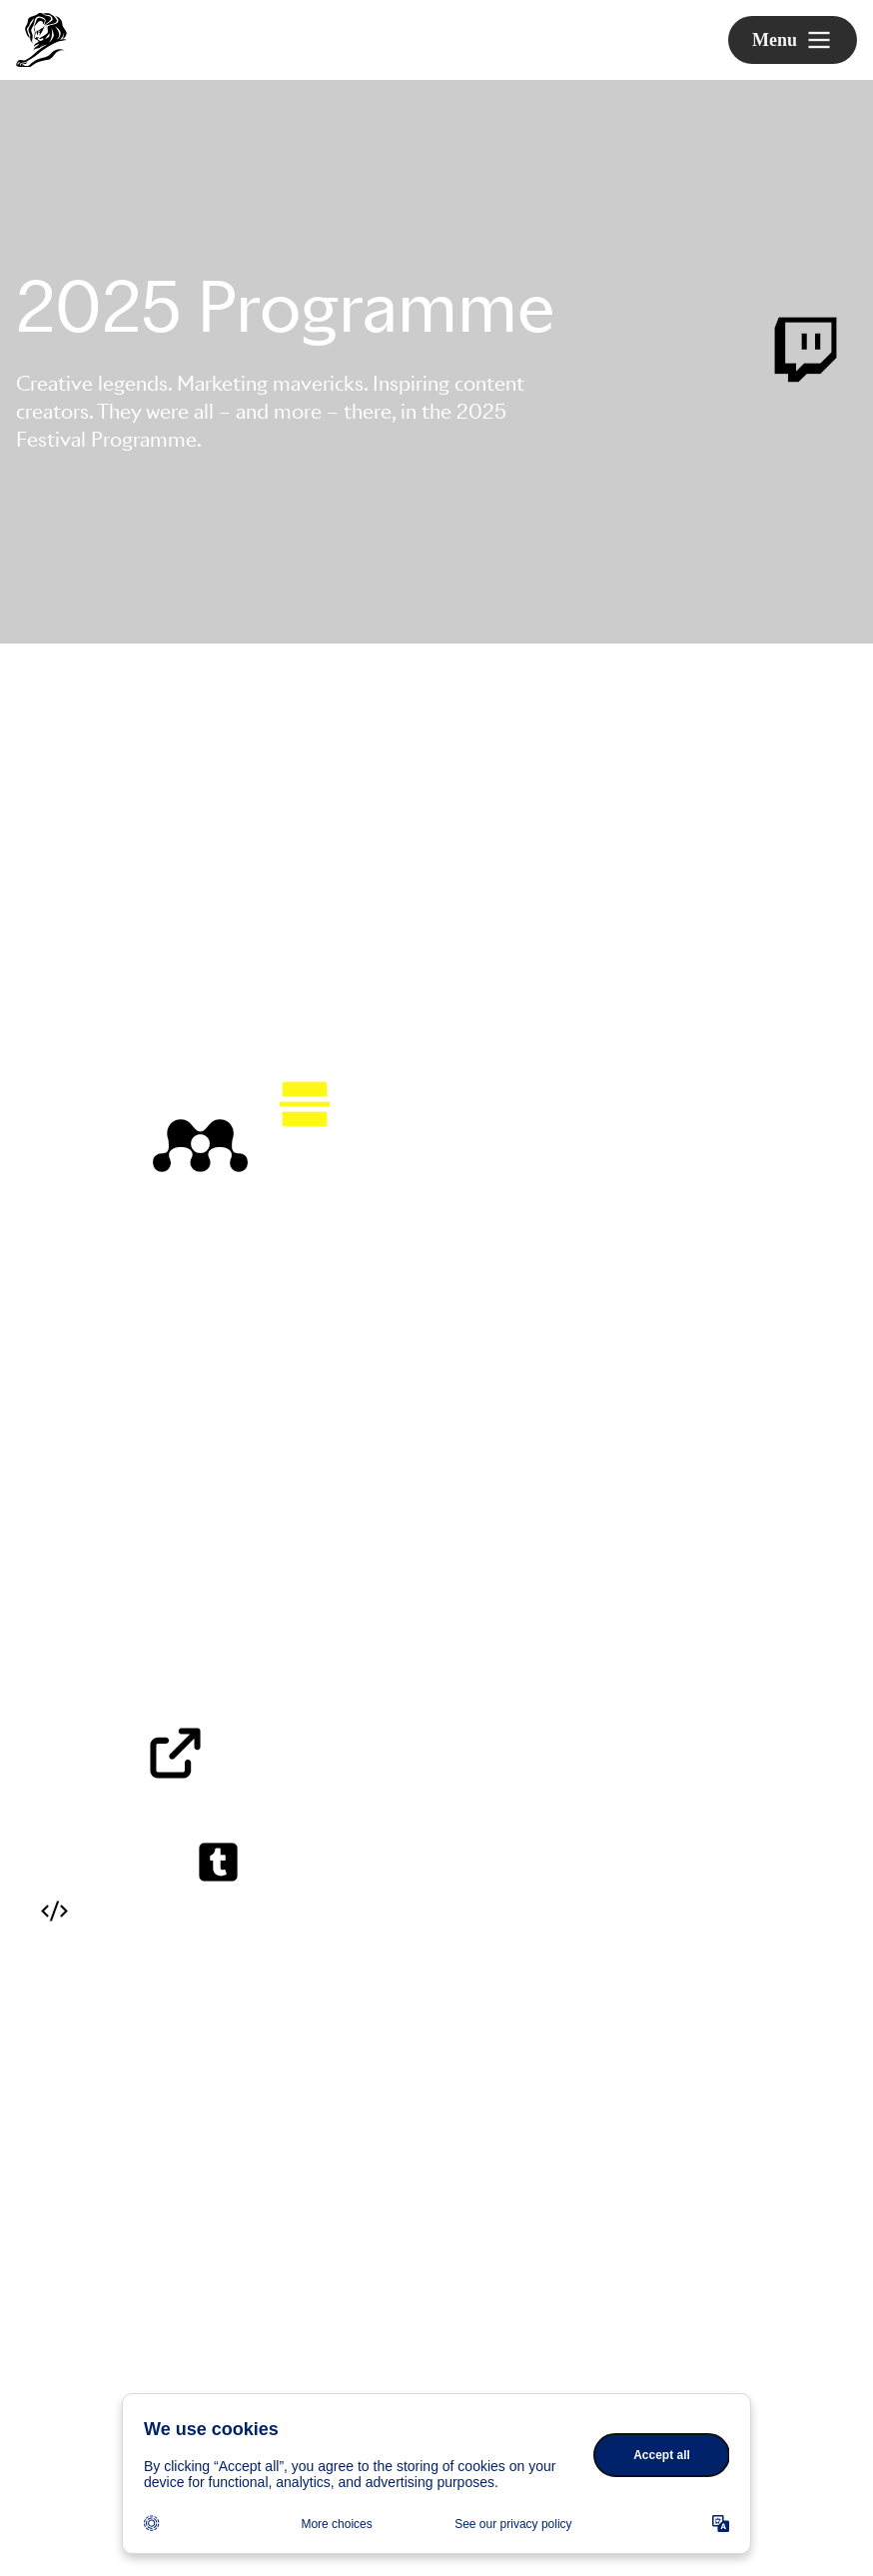 The width and height of the screenshot is (873, 2576). Describe the element at coordinates (805, 348) in the screenshot. I see `open the Twitch app` at that location.